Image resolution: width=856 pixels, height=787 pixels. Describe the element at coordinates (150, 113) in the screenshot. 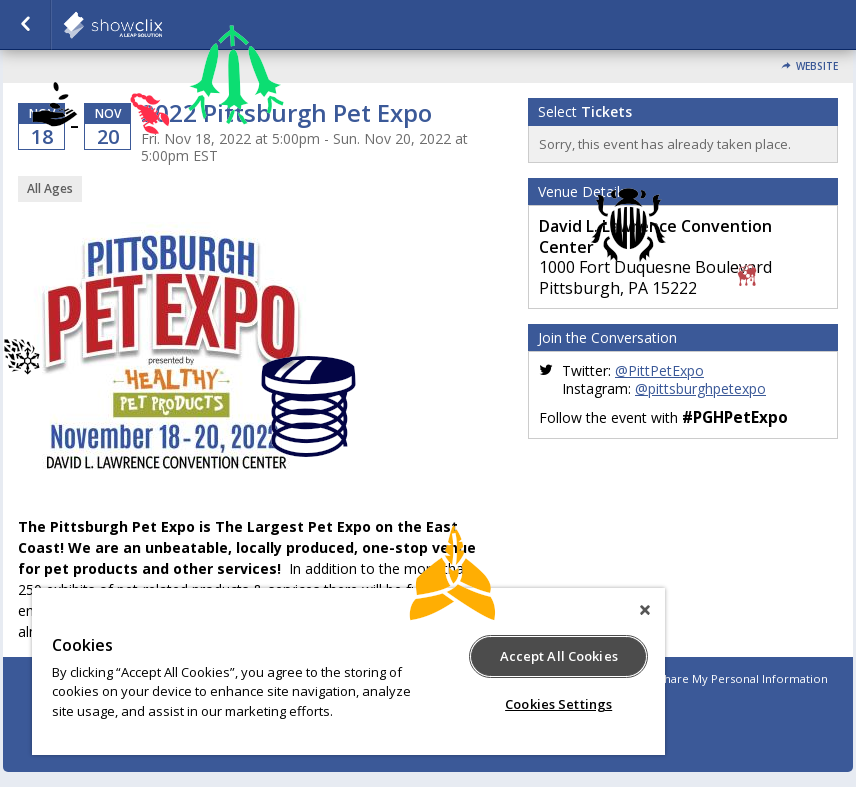

I see `scorpion character or creature icon in a game` at that location.